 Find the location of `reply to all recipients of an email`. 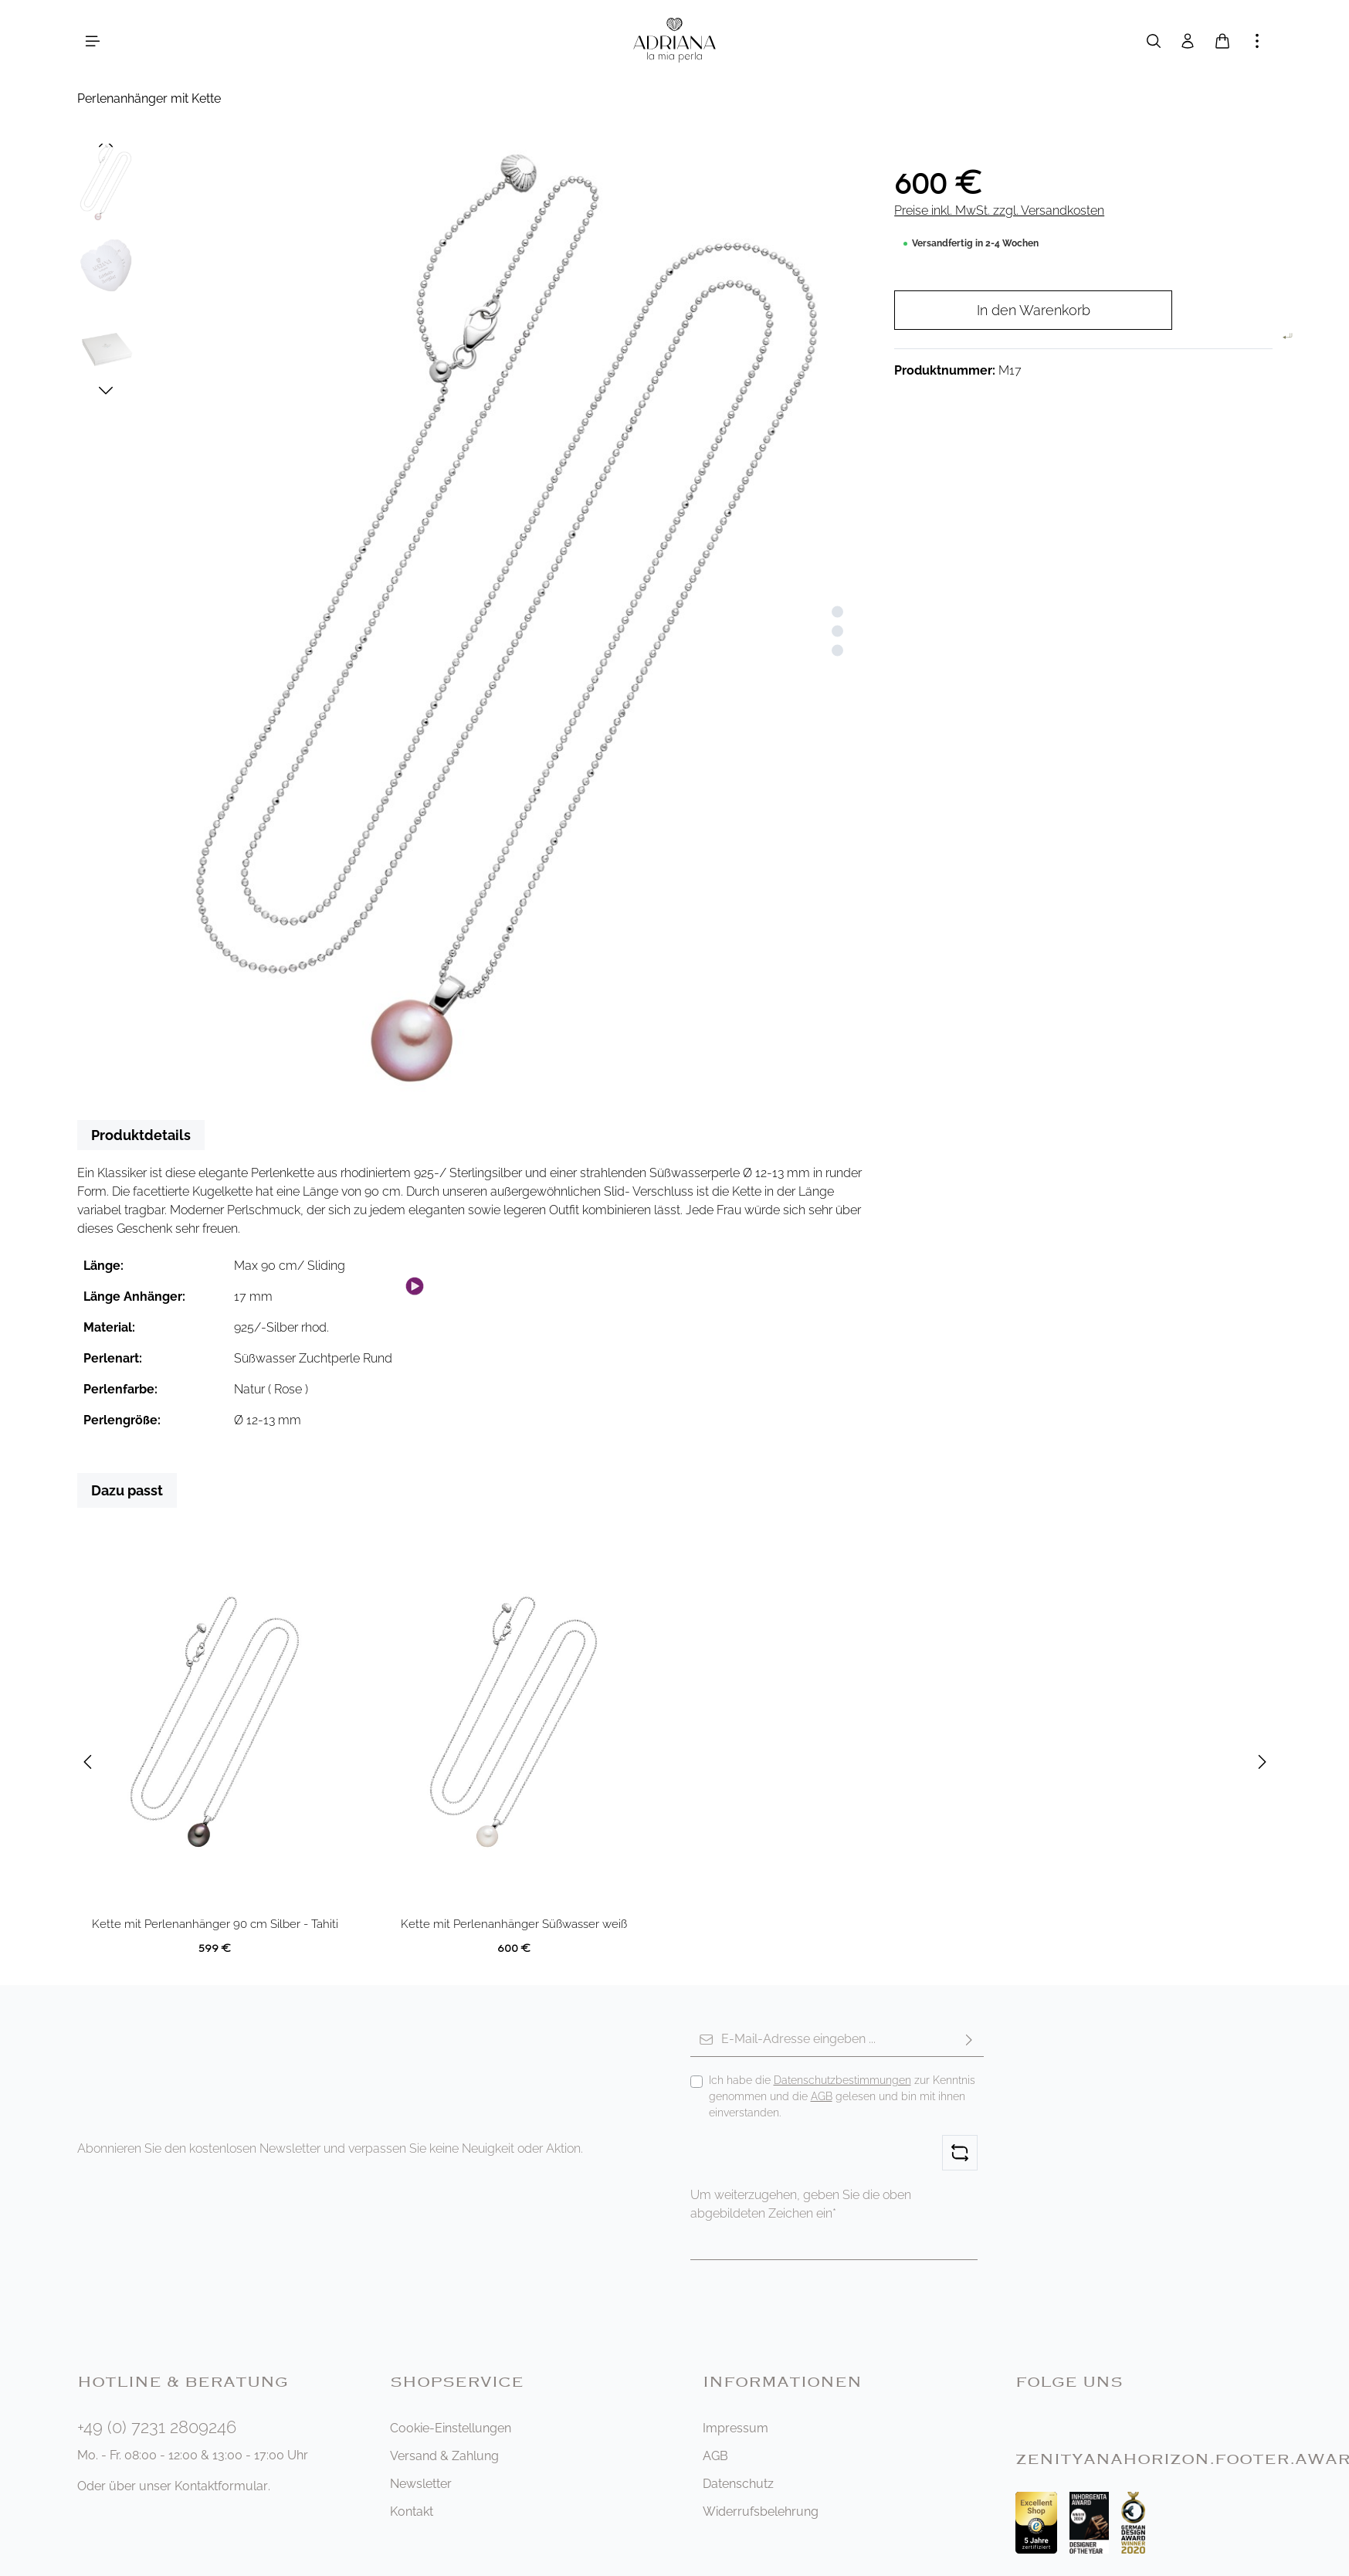

reply to all recipients of an email is located at coordinates (1287, 336).